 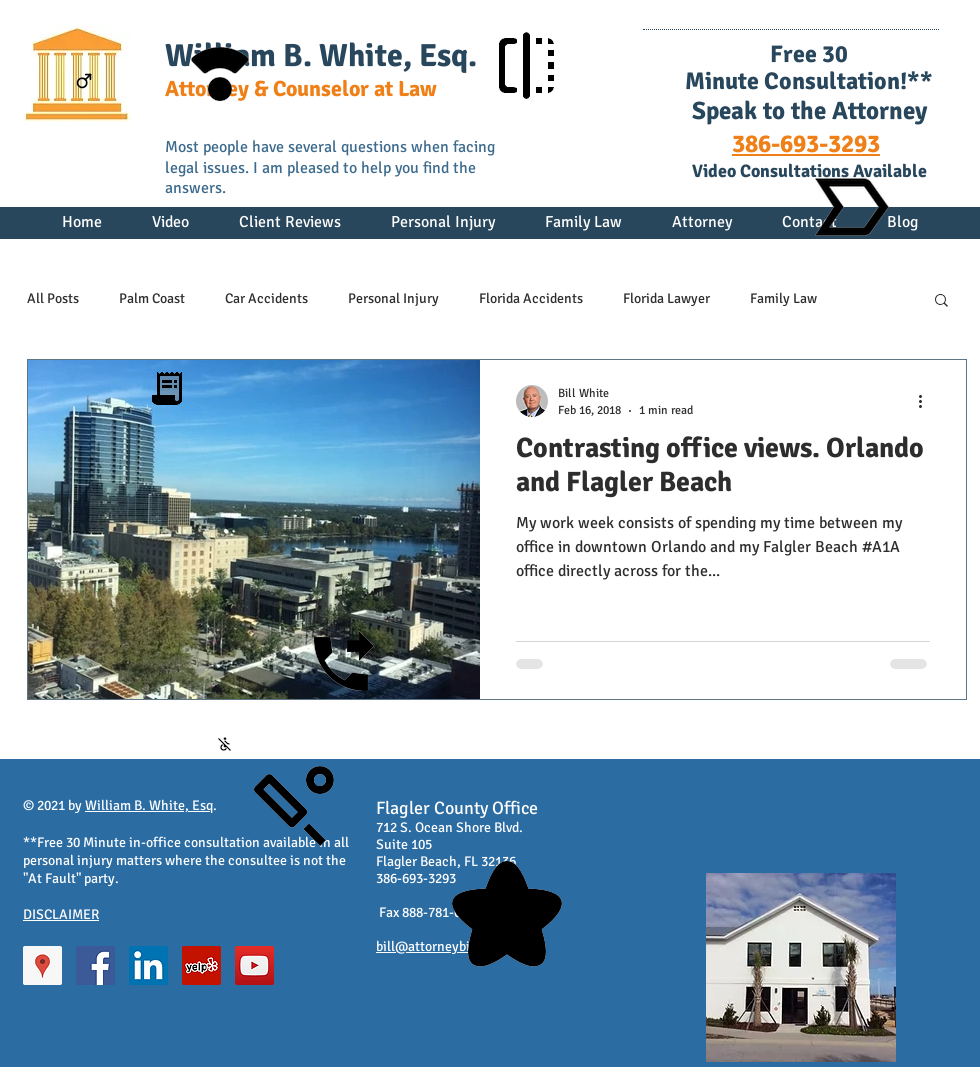 I want to click on mark message as important, so click(x=852, y=207).